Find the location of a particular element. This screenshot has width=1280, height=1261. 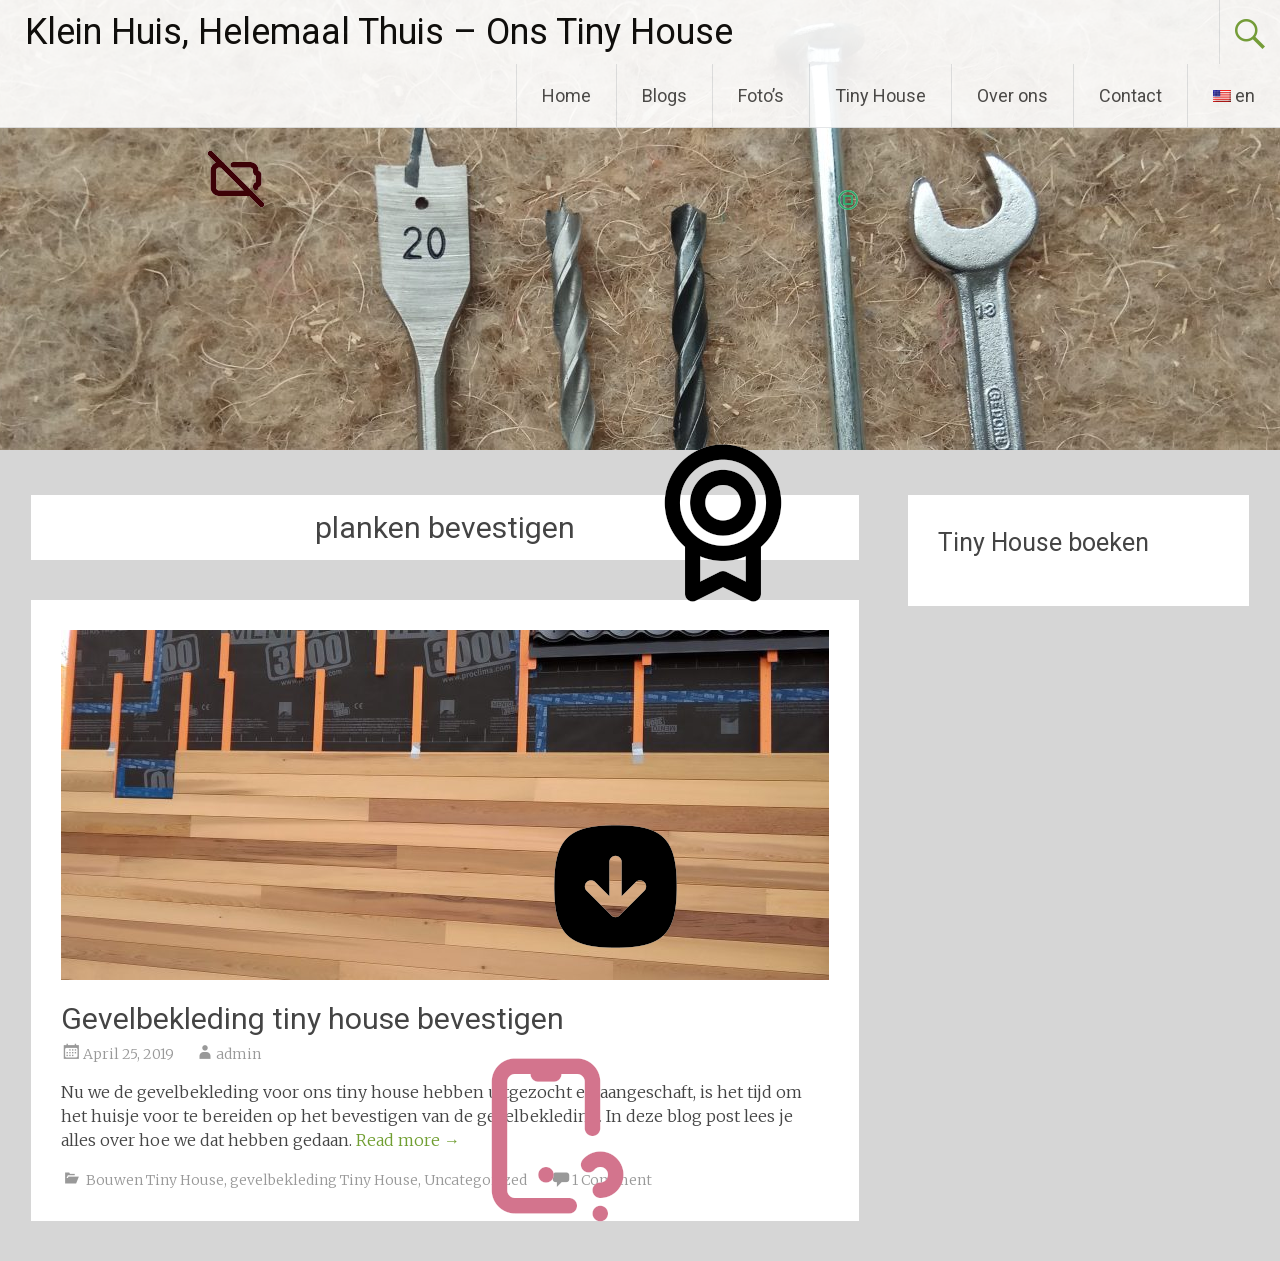

playstation square button symbol is located at coordinates (848, 200).